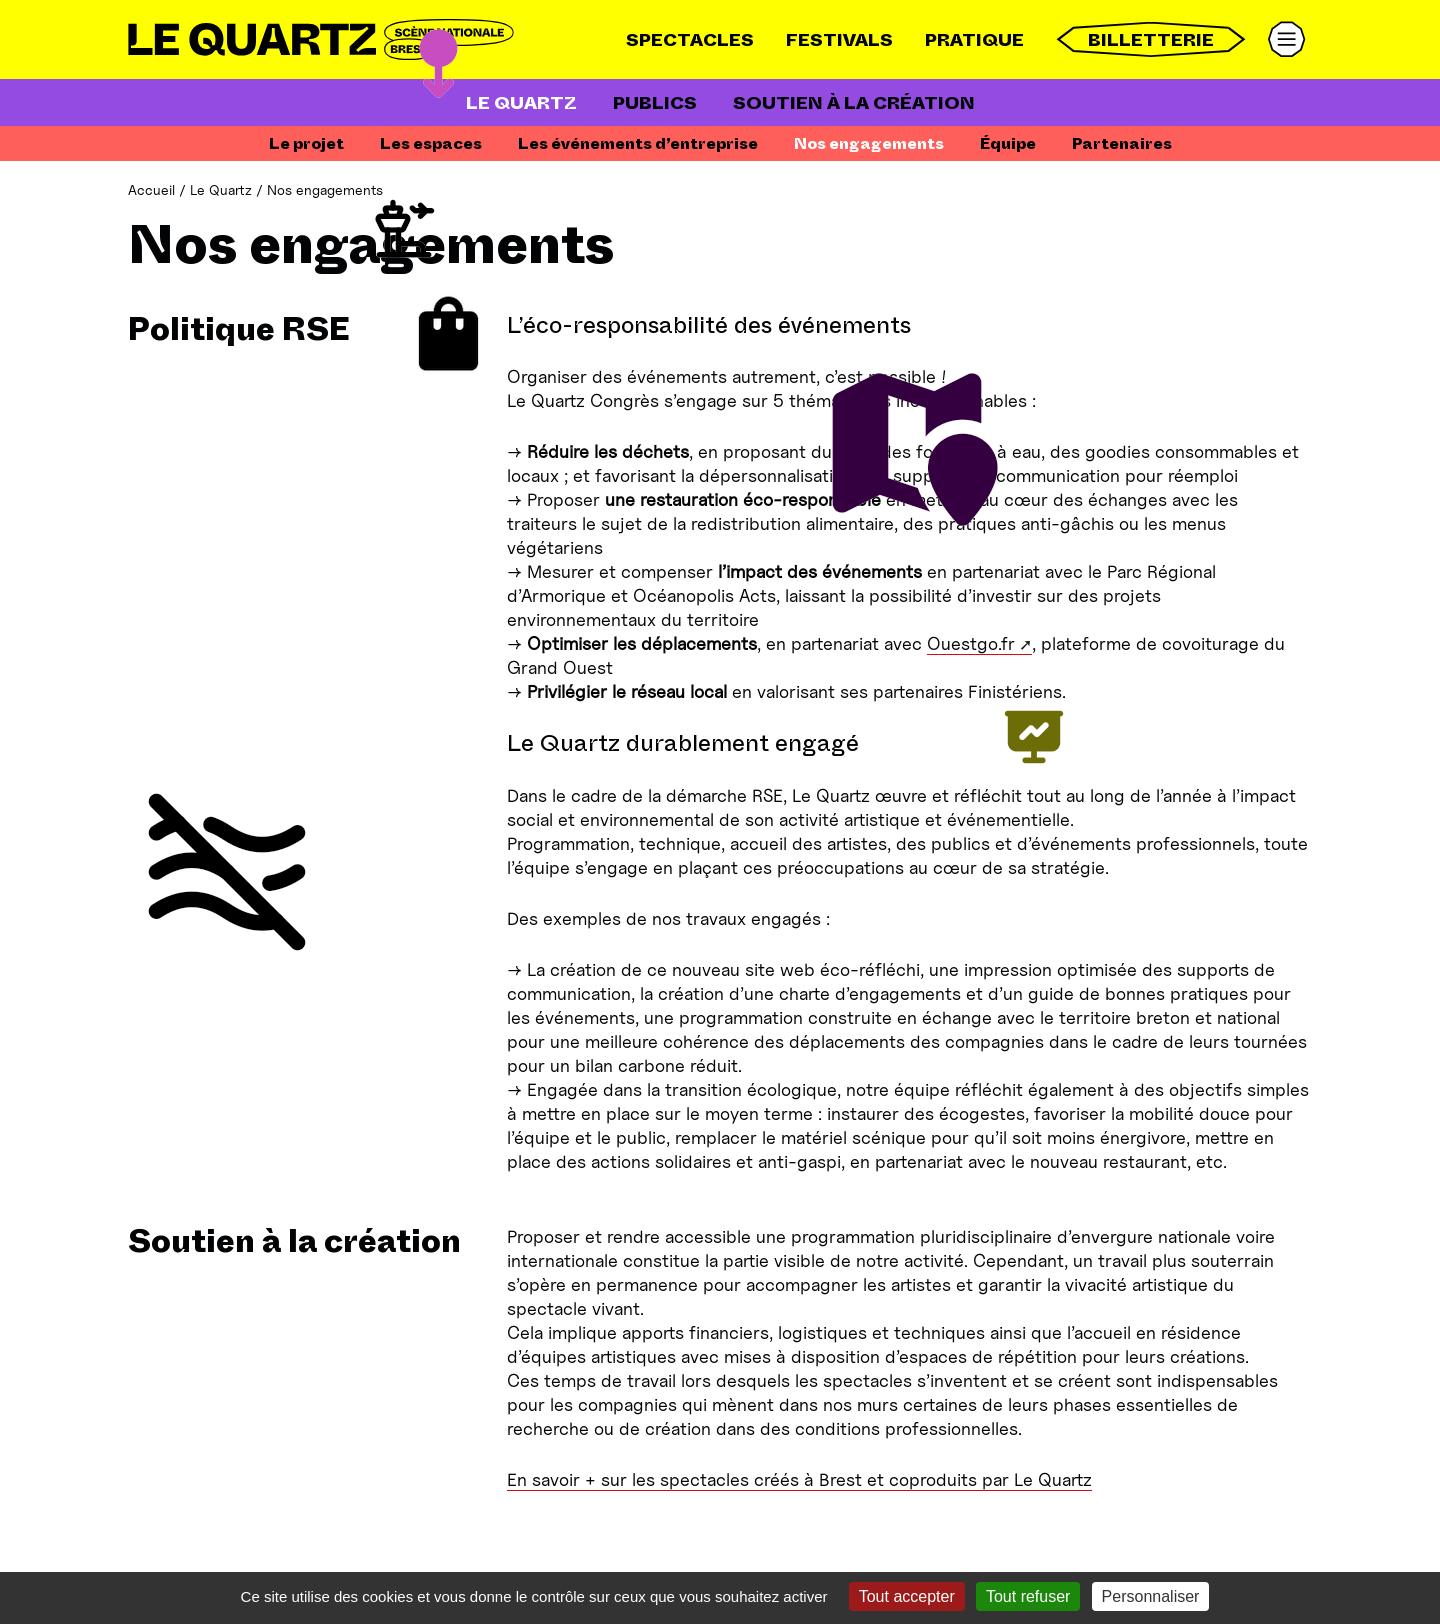 This screenshot has height=1624, width=1440. I want to click on disable water ripple effect, so click(227, 872).